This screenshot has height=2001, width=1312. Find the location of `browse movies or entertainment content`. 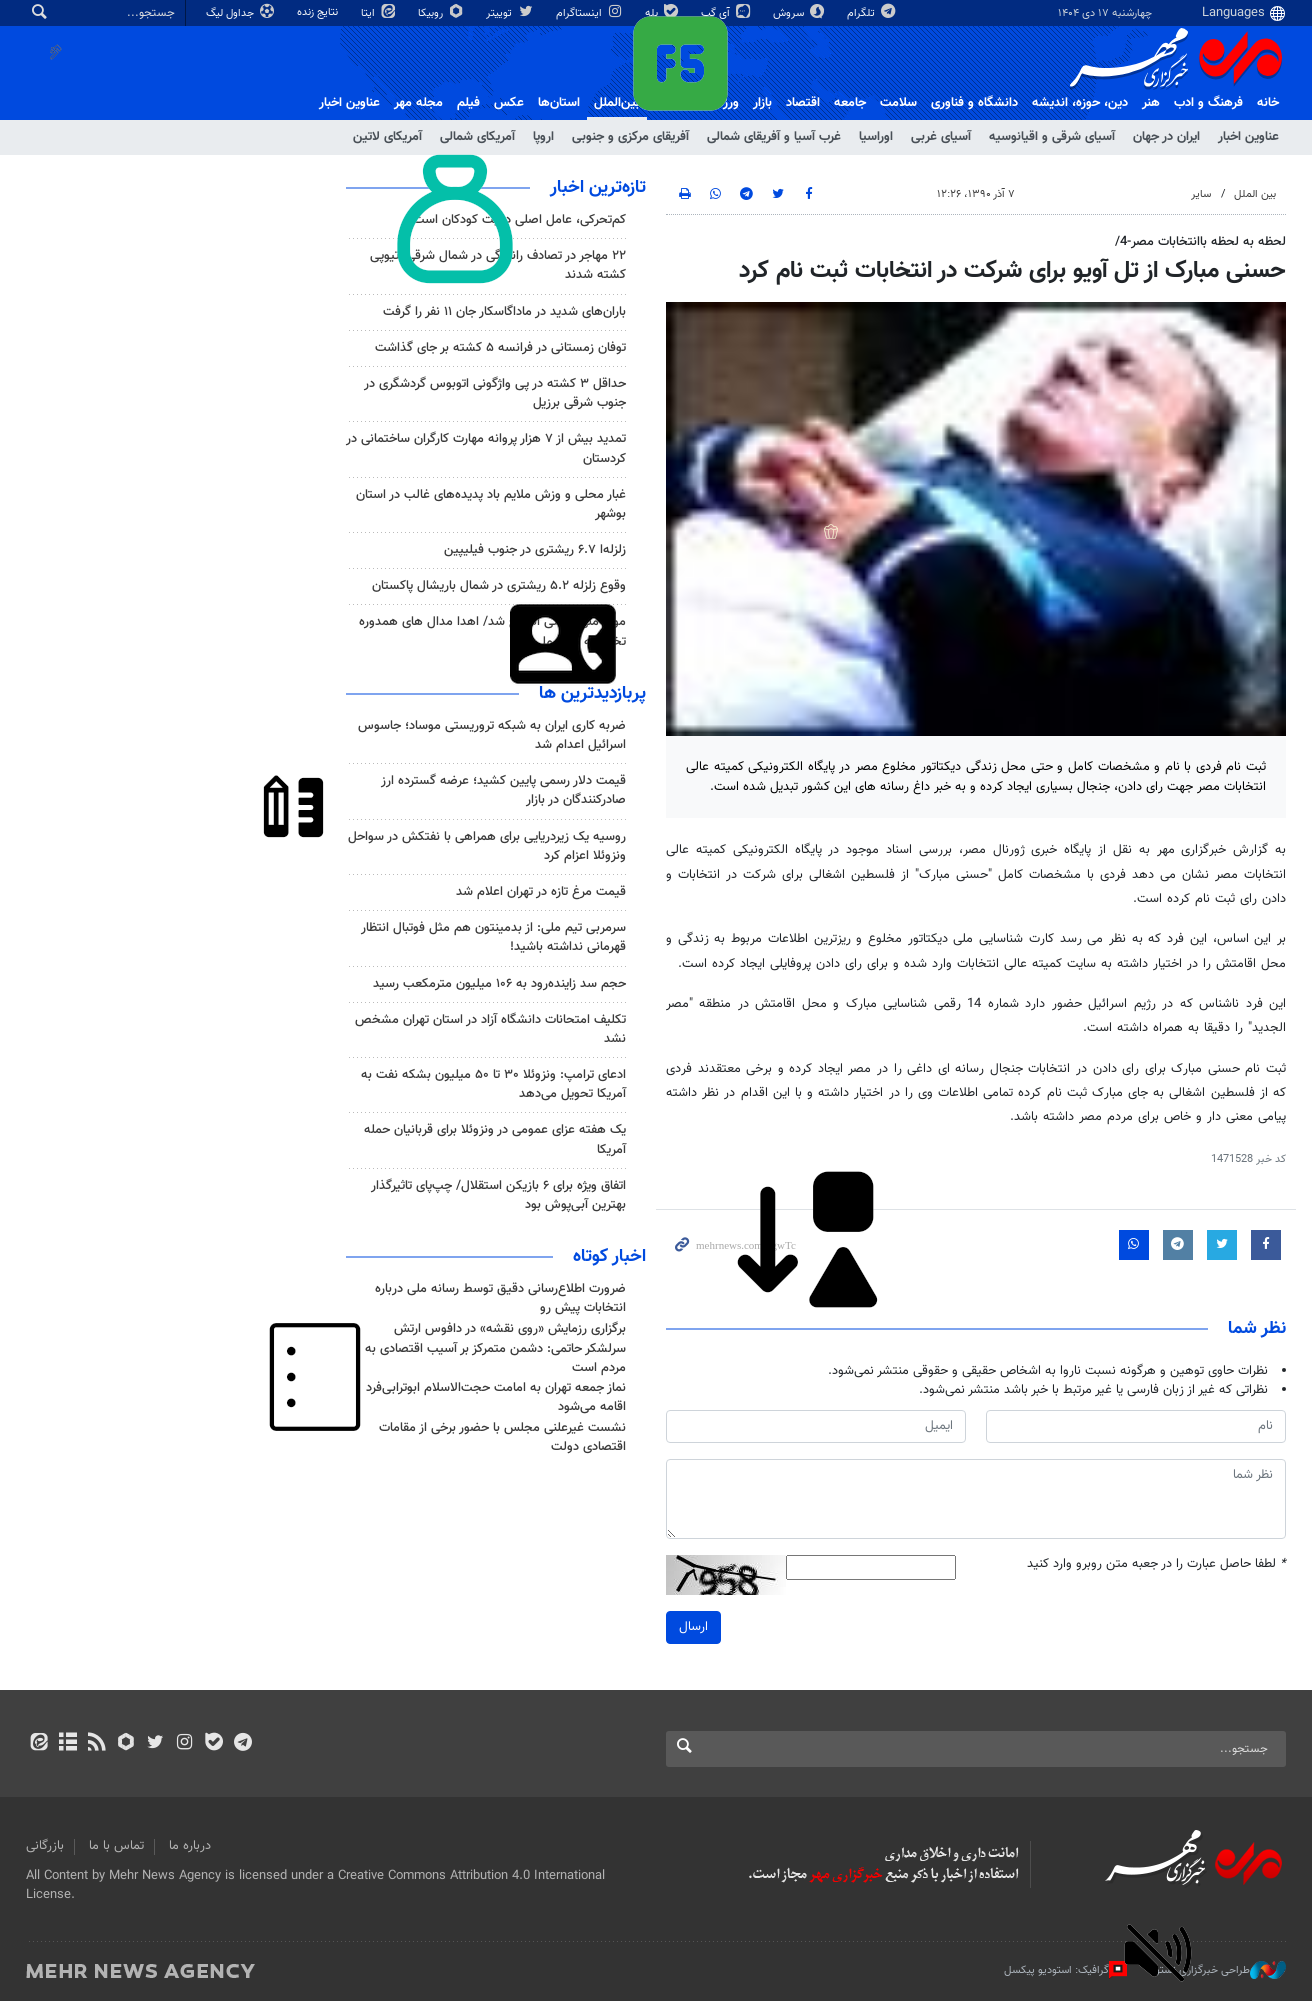

browse movies or entertainment content is located at coordinates (831, 532).